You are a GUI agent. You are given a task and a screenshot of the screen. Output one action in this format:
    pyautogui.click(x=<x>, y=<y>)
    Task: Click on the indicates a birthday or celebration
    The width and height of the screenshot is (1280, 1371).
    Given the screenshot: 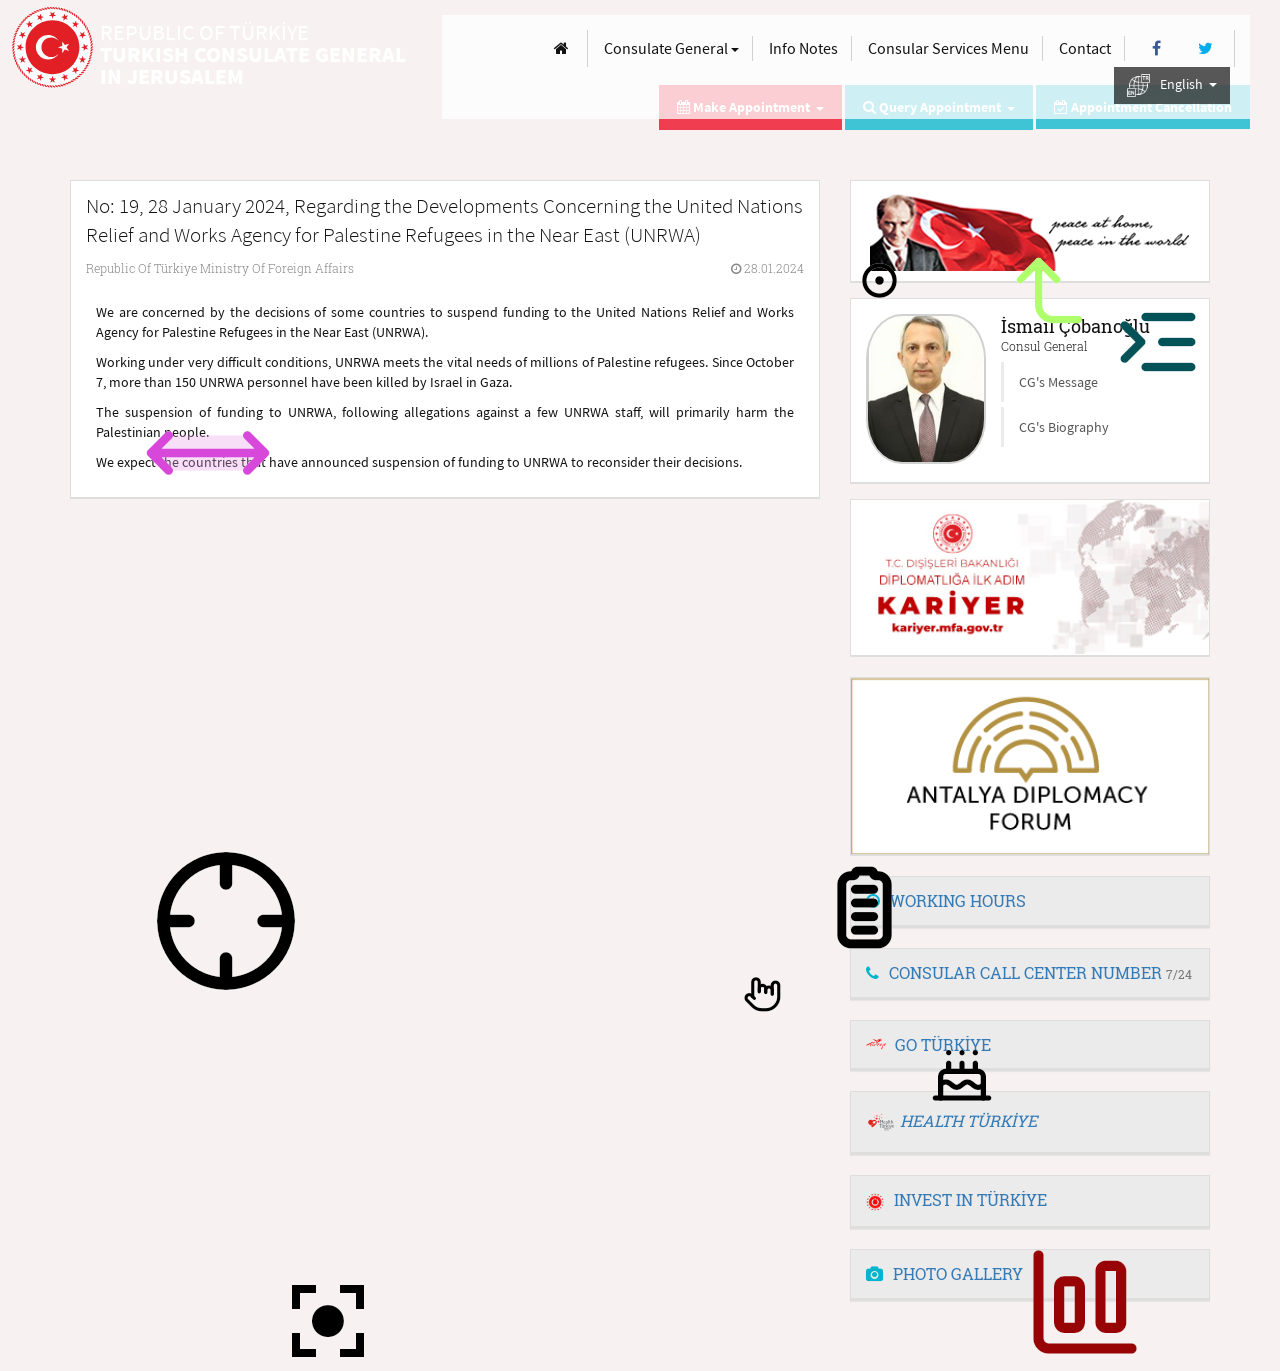 What is the action you would take?
    pyautogui.click(x=962, y=1074)
    